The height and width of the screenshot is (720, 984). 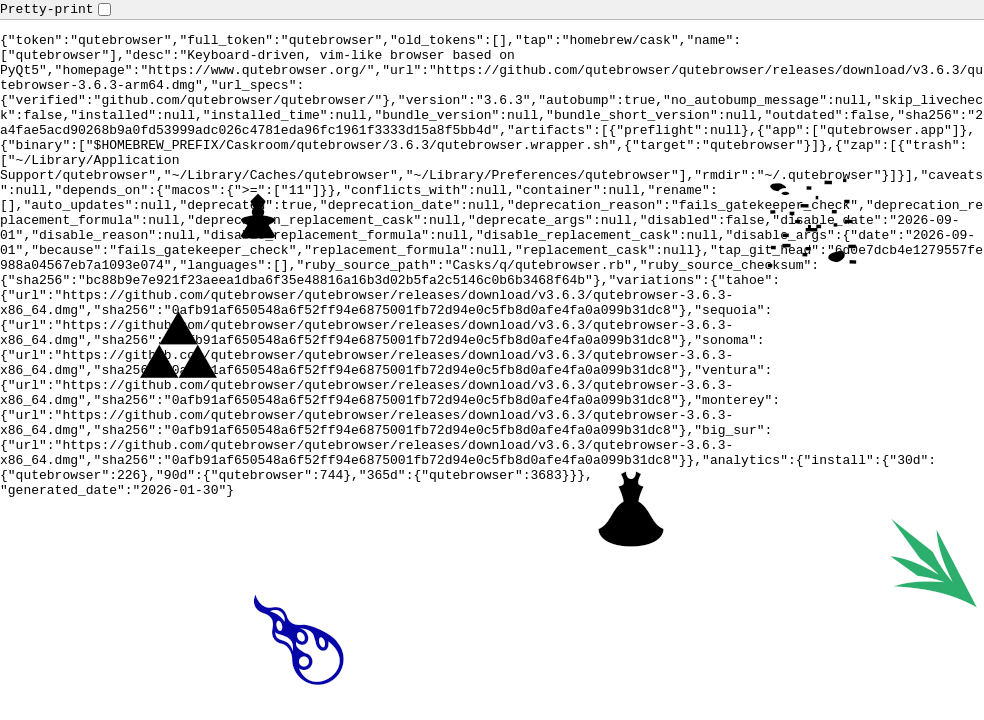 What do you see at coordinates (631, 509) in the screenshot?
I see `select a dress or clothing item` at bounding box center [631, 509].